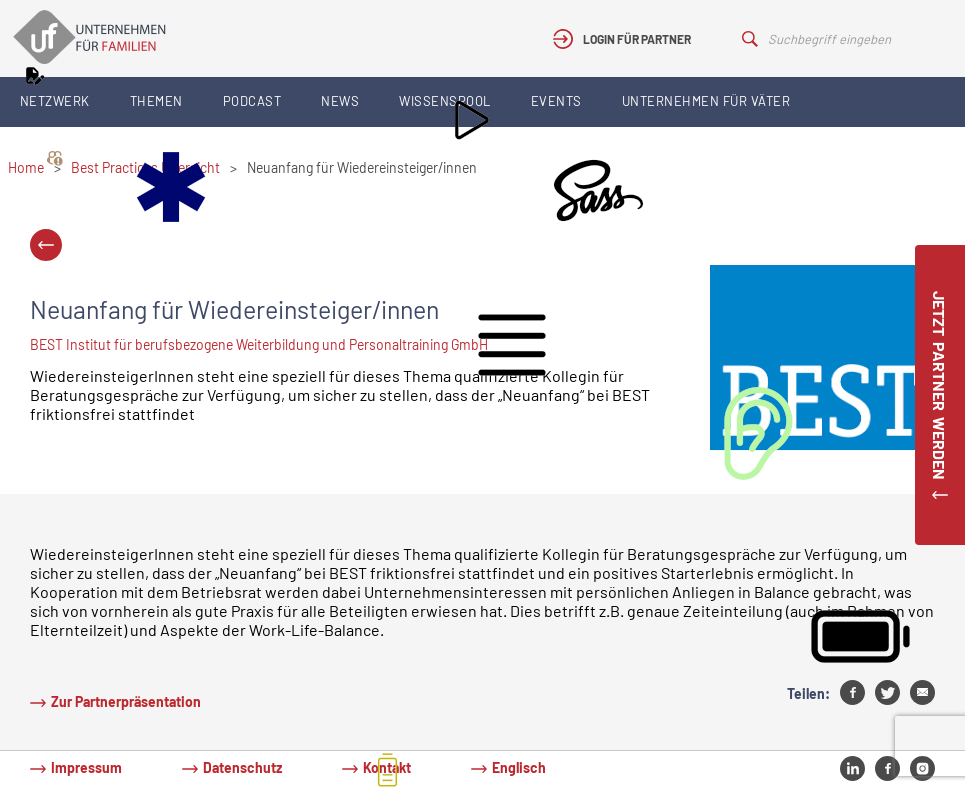  What do you see at coordinates (55, 158) in the screenshot?
I see `indicates a warning or issue with GitHub Copilot` at bounding box center [55, 158].